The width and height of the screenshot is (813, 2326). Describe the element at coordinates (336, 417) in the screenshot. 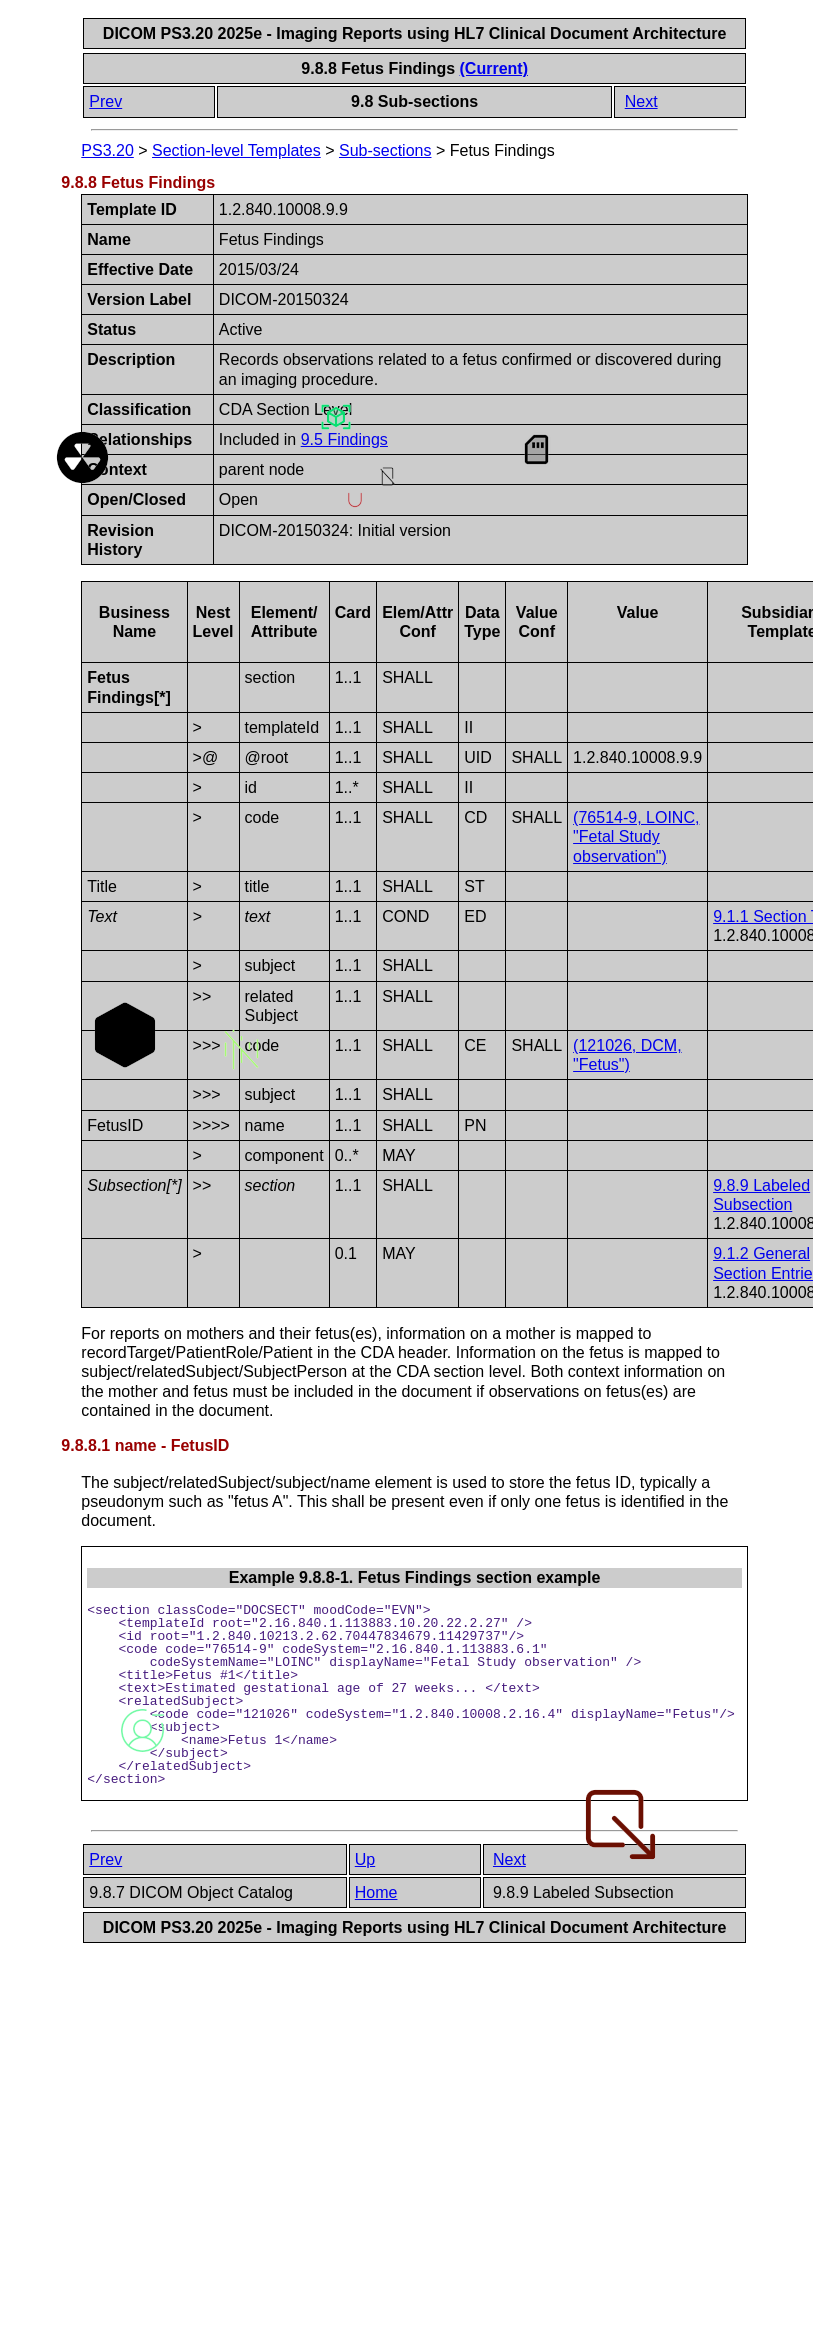

I see `scan or capture a 3D object` at that location.